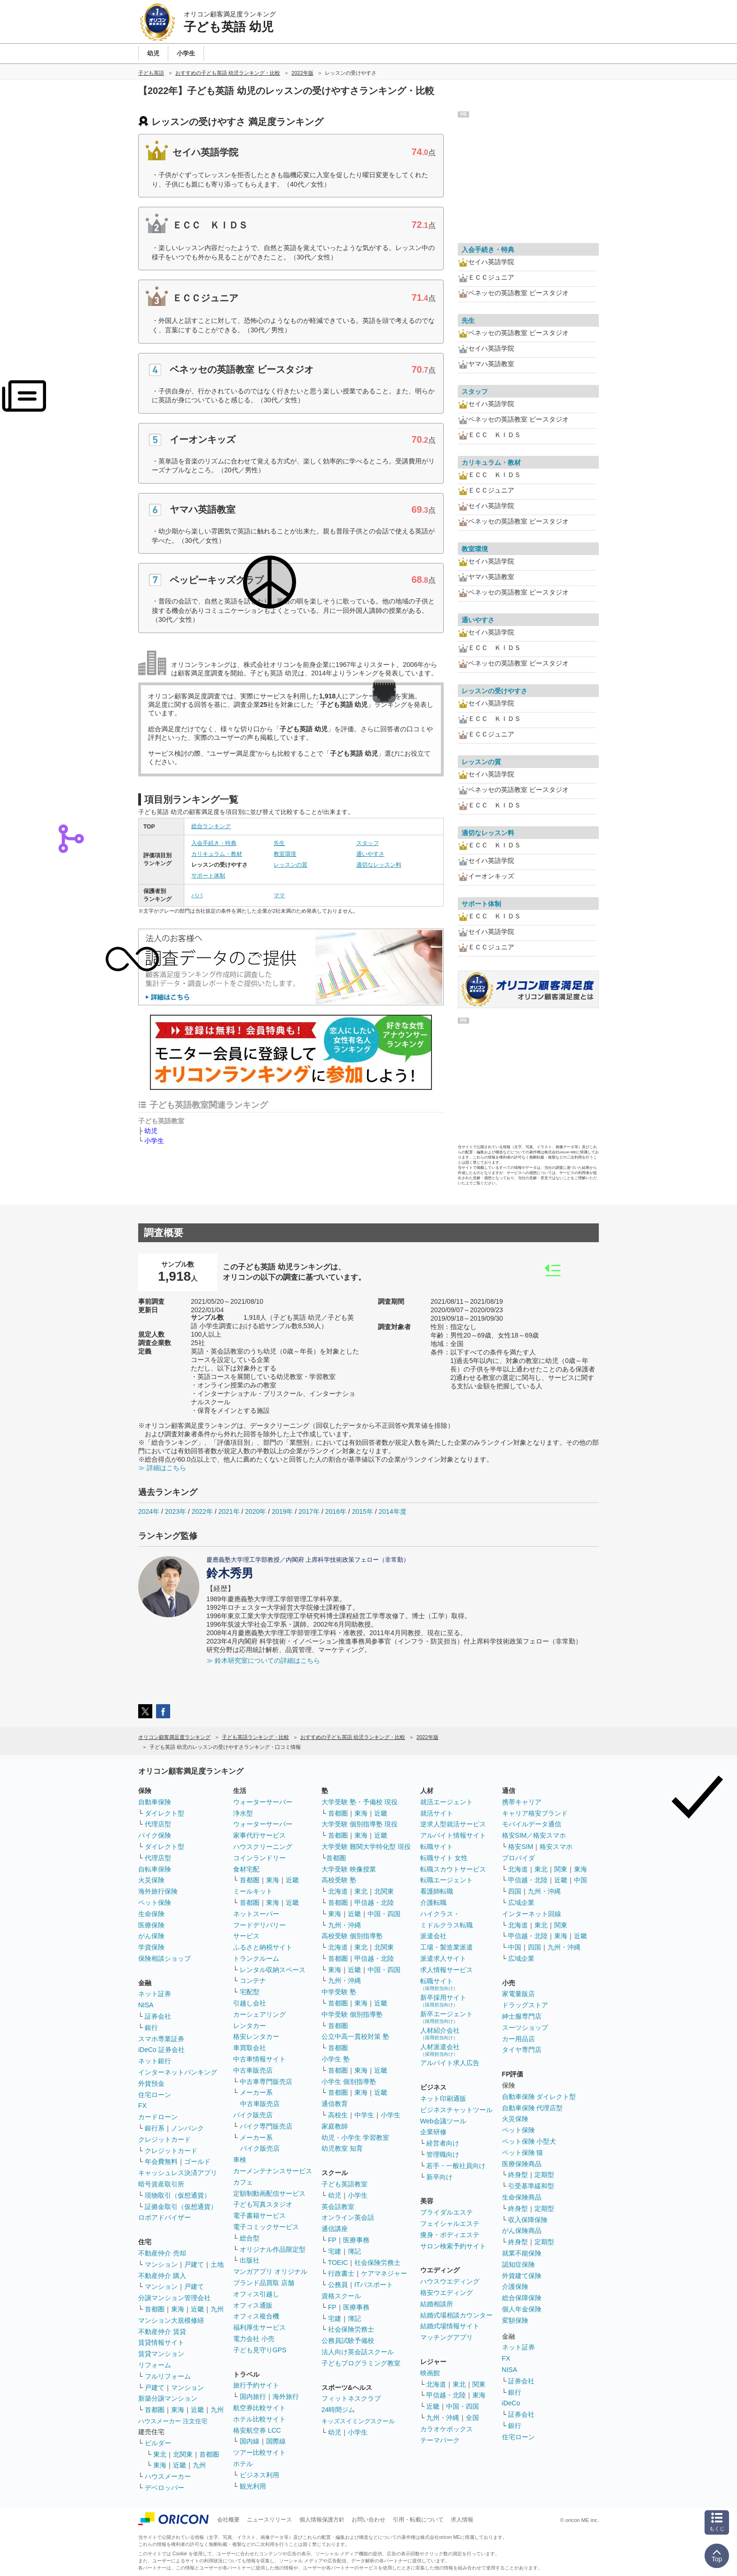  Describe the element at coordinates (697, 1797) in the screenshot. I see `confirm or submit an action` at that location.